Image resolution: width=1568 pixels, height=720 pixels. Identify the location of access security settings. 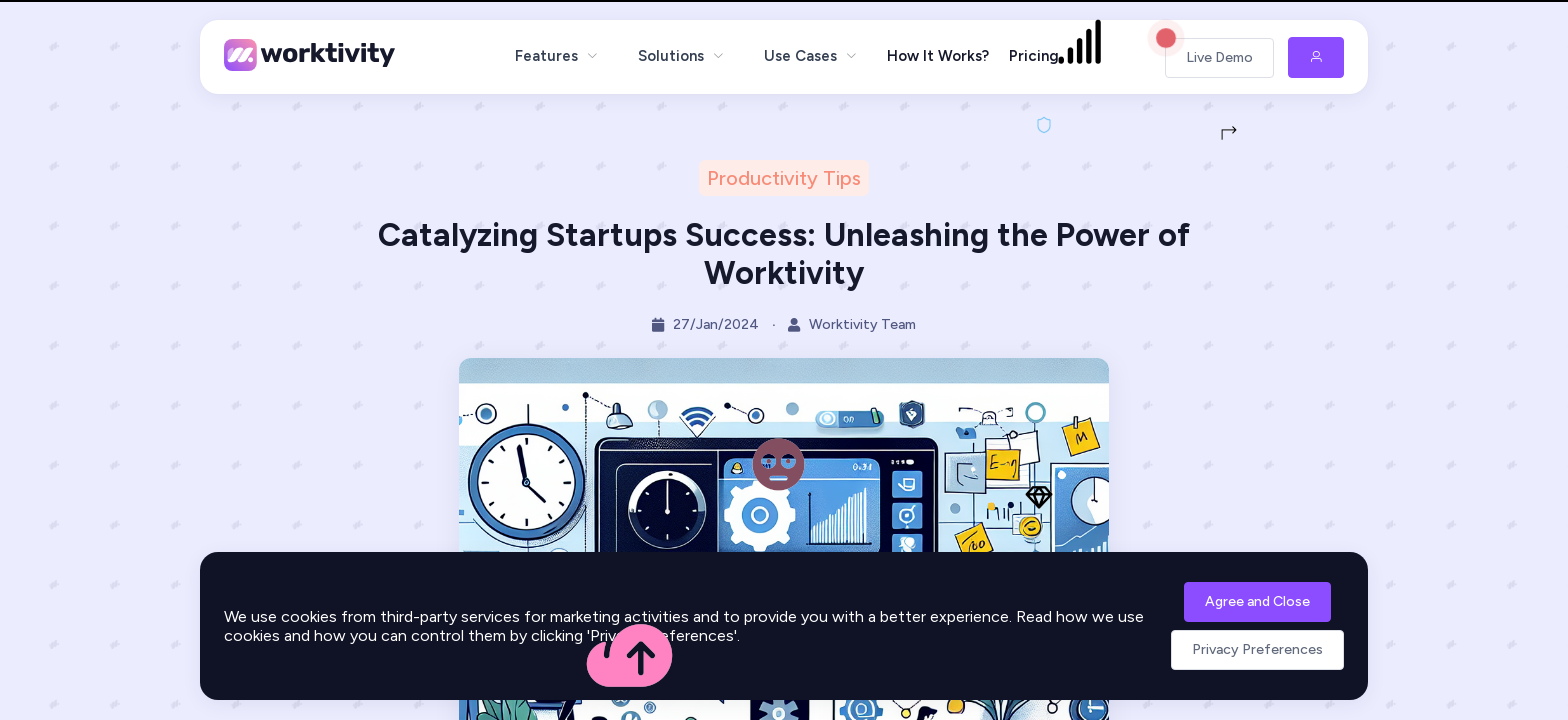
(1044, 125).